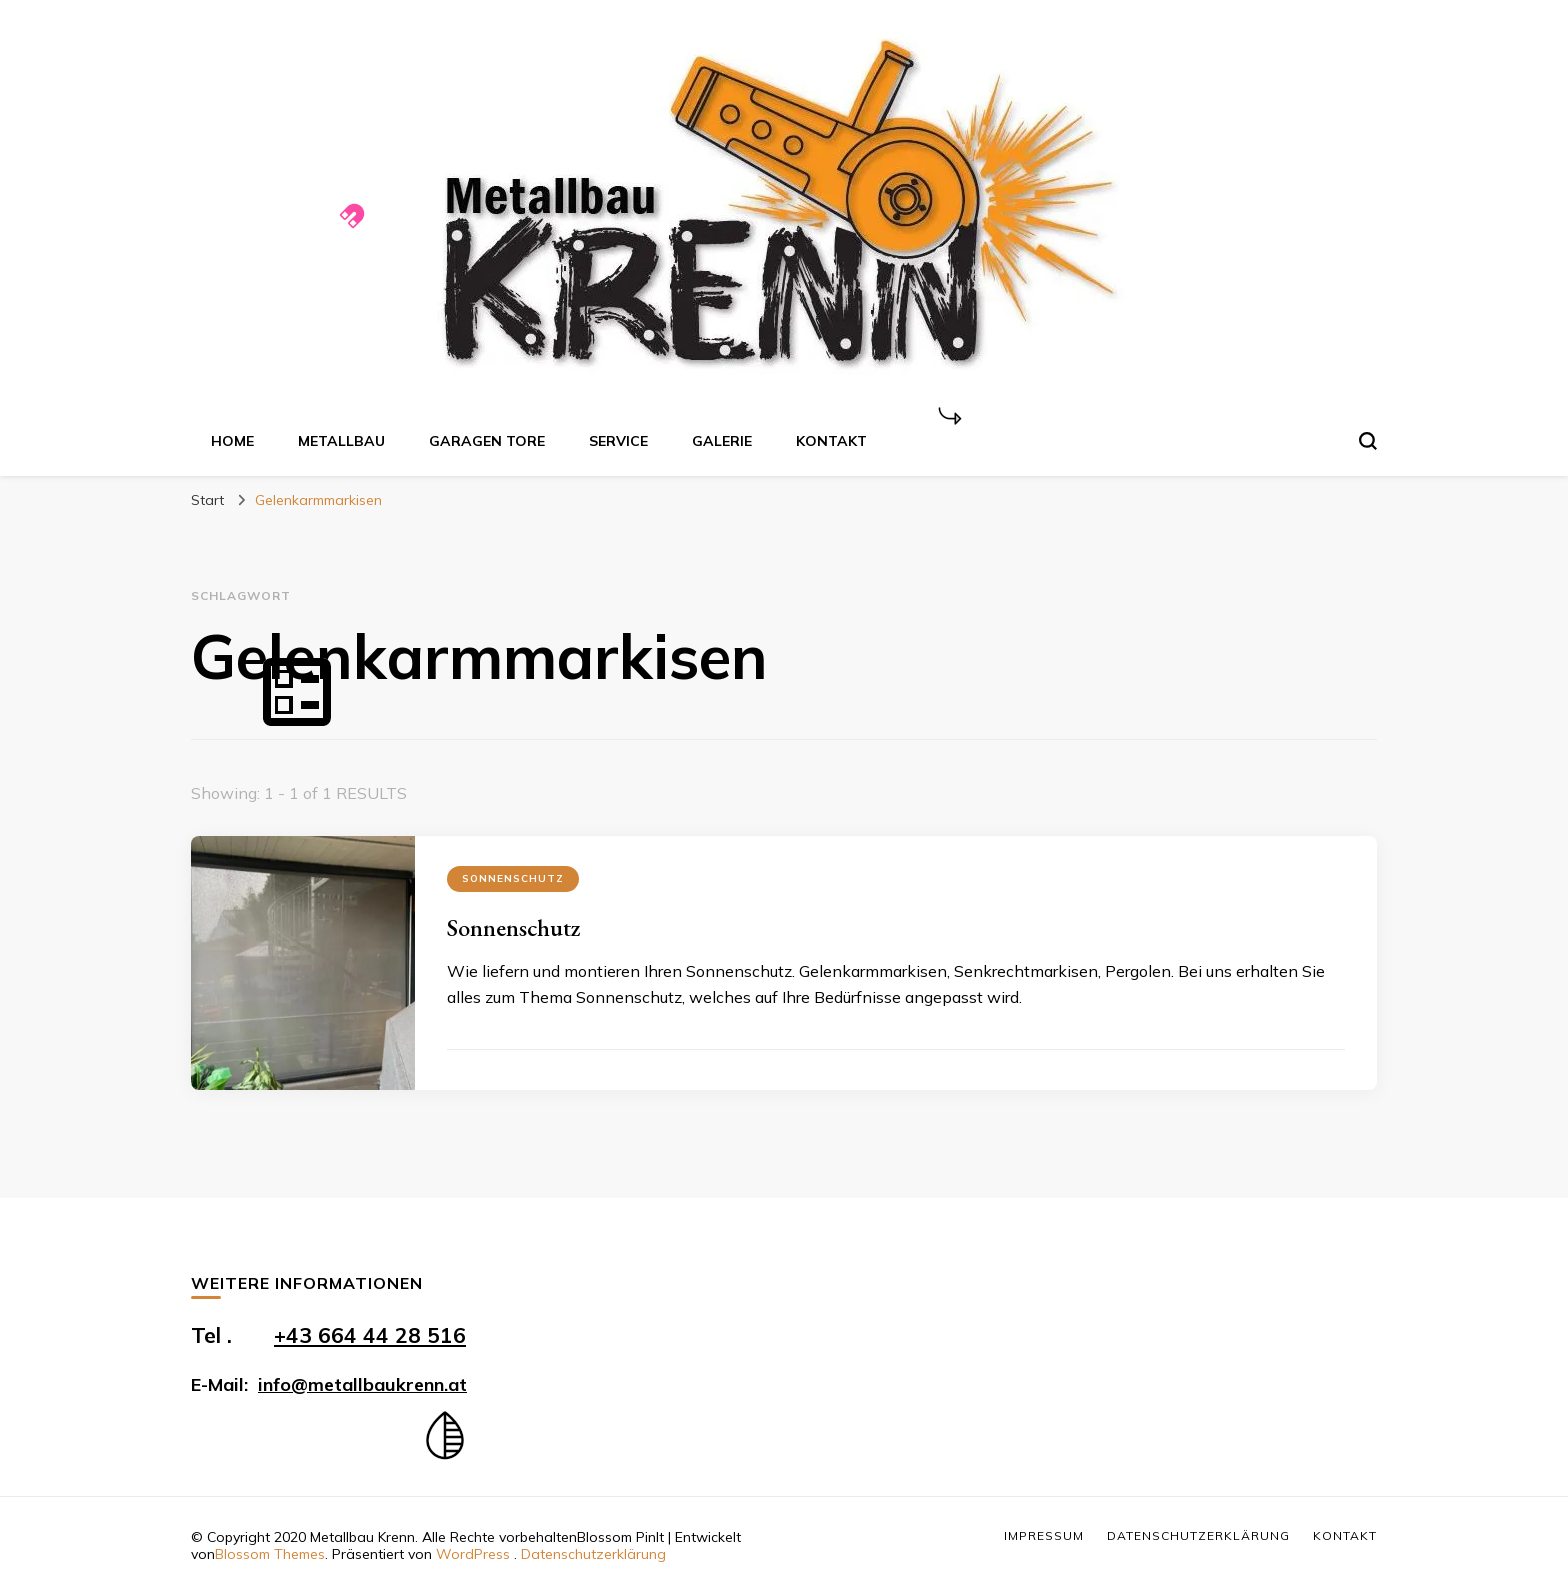 Image resolution: width=1568 pixels, height=1595 pixels. I want to click on view ballot or voting options, so click(297, 692).